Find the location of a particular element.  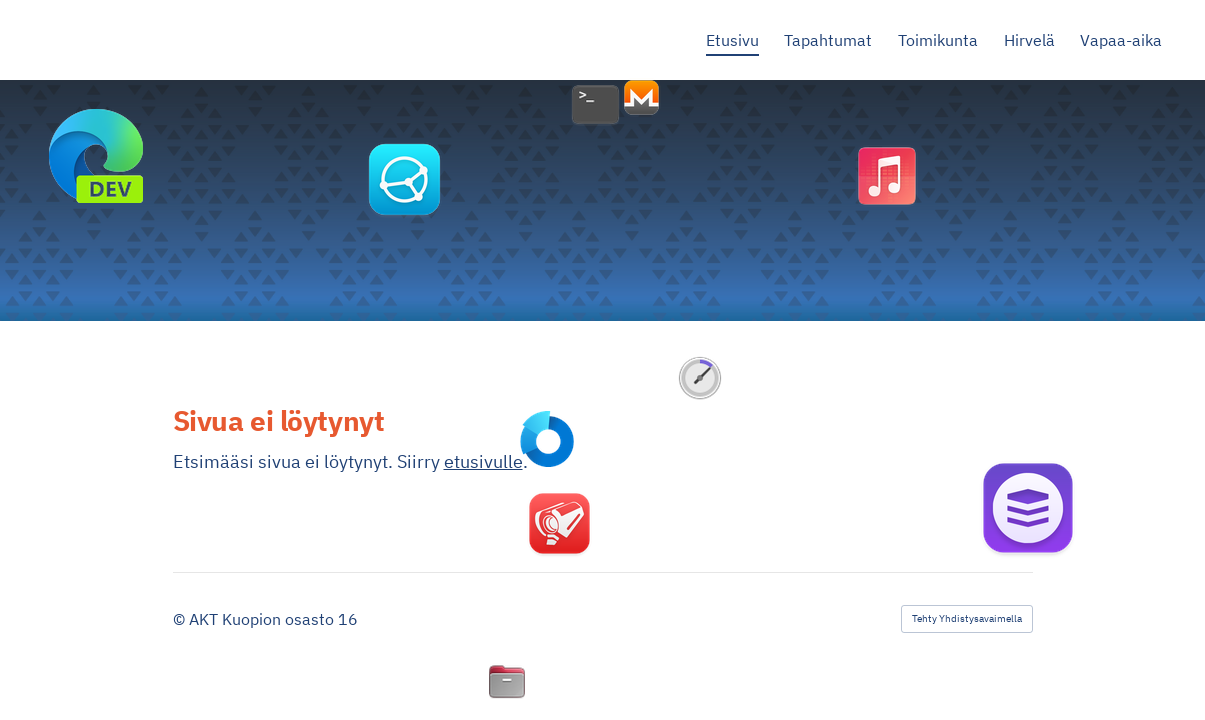

open stack app for organizing files or content is located at coordinates (1028, 508).